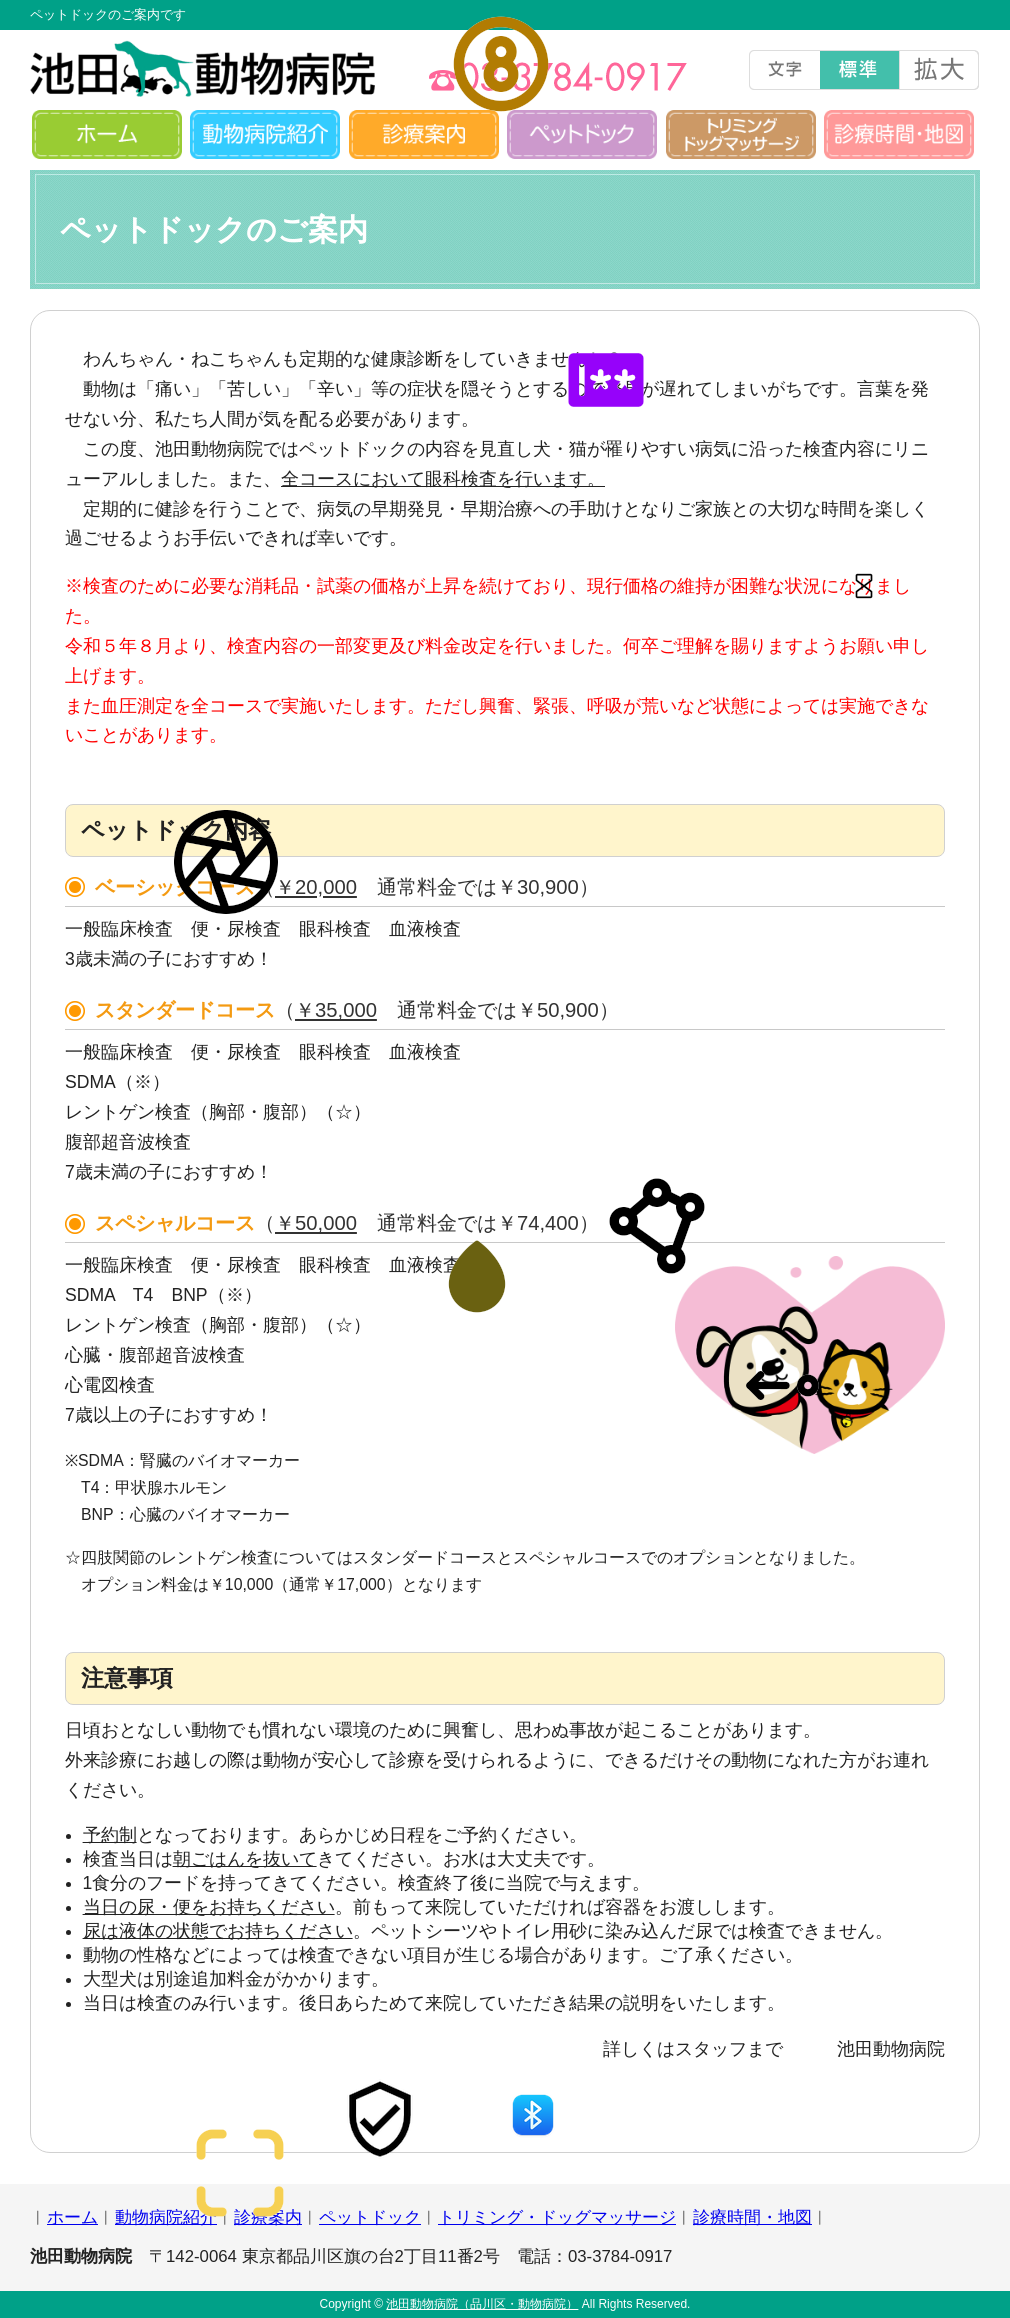  What do you see at coordinates (606, 380) in the screenshot?
I see `enter or manage your password` at bounding box center [606, 380].